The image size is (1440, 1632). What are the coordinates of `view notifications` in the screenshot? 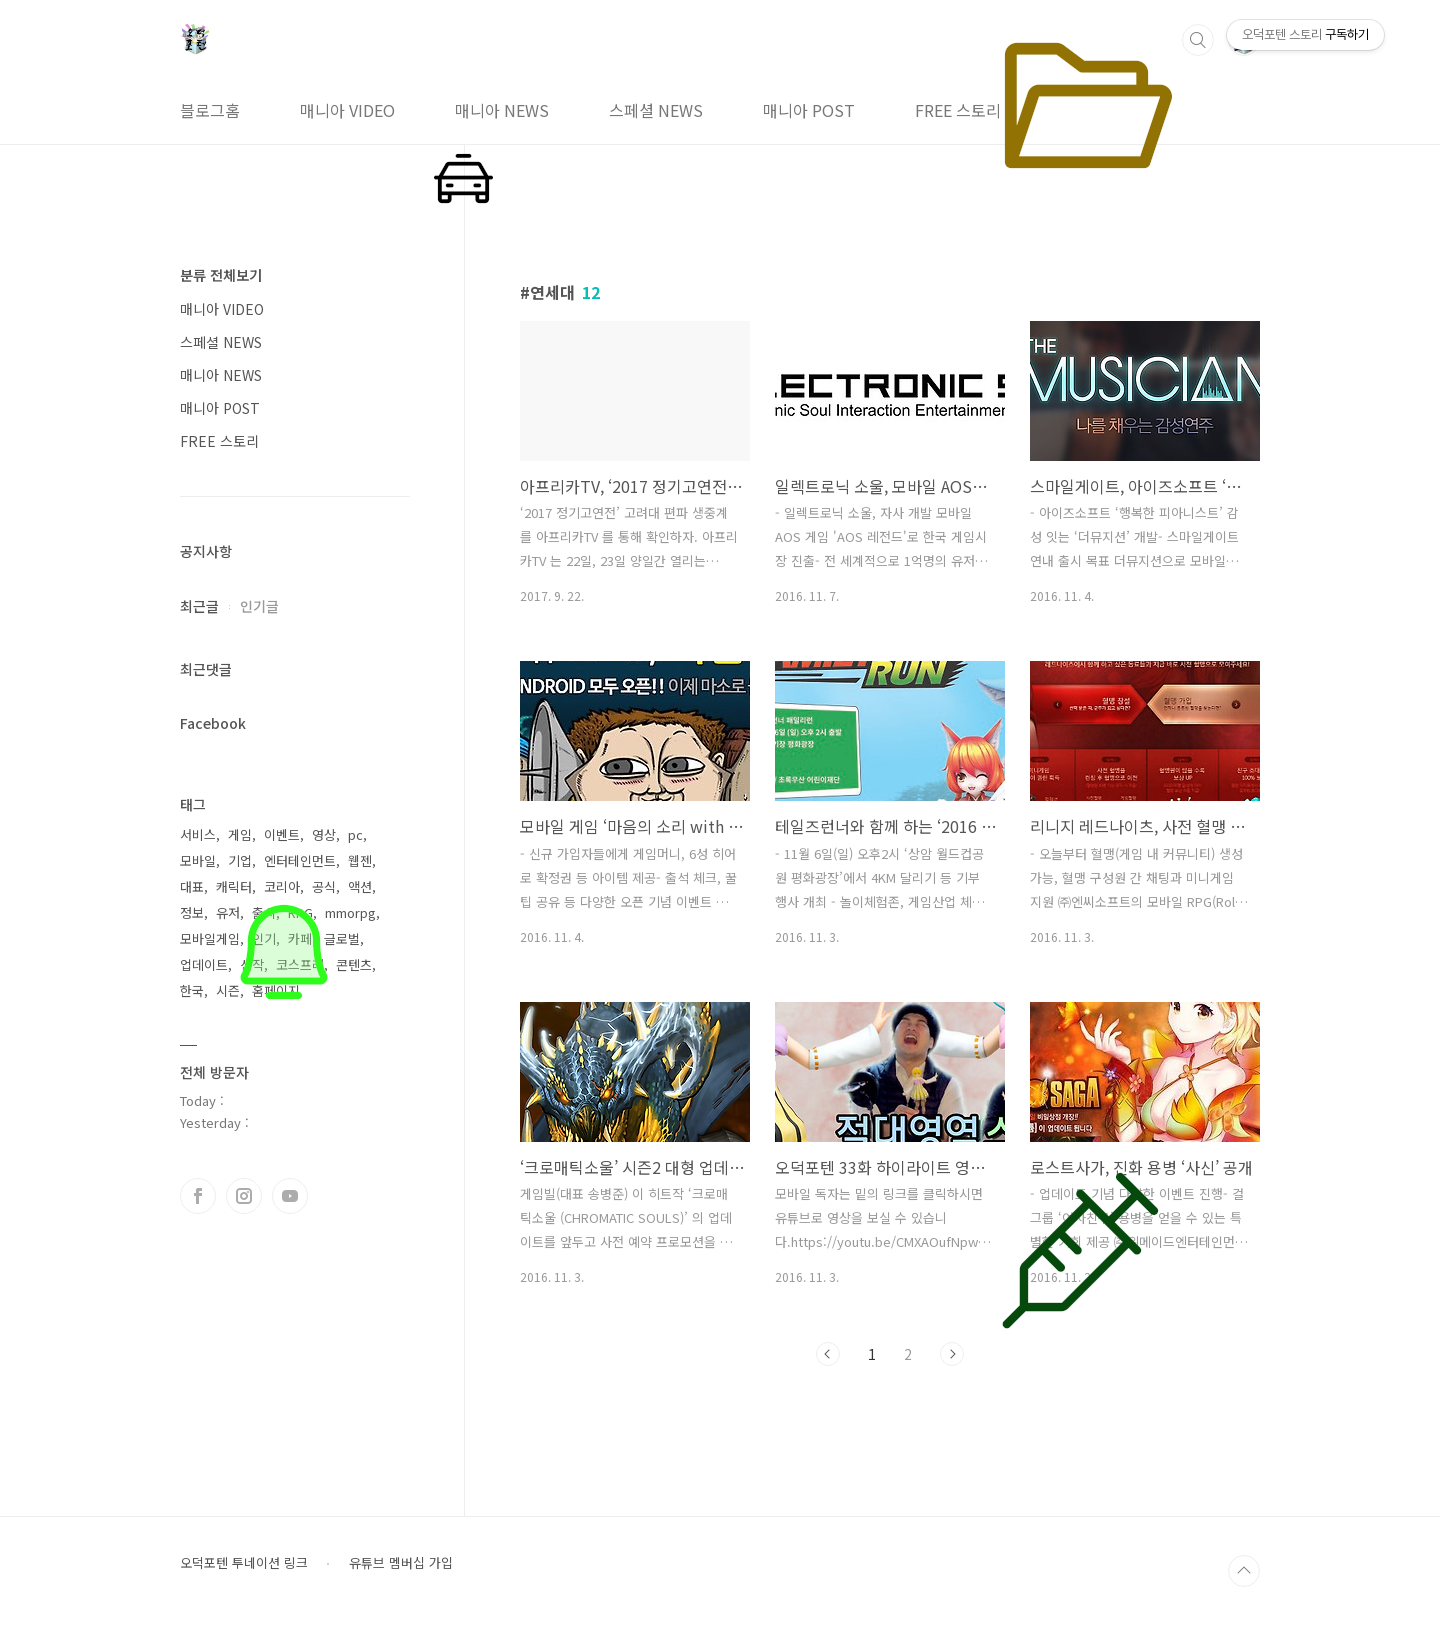 It's located at (284, 952).